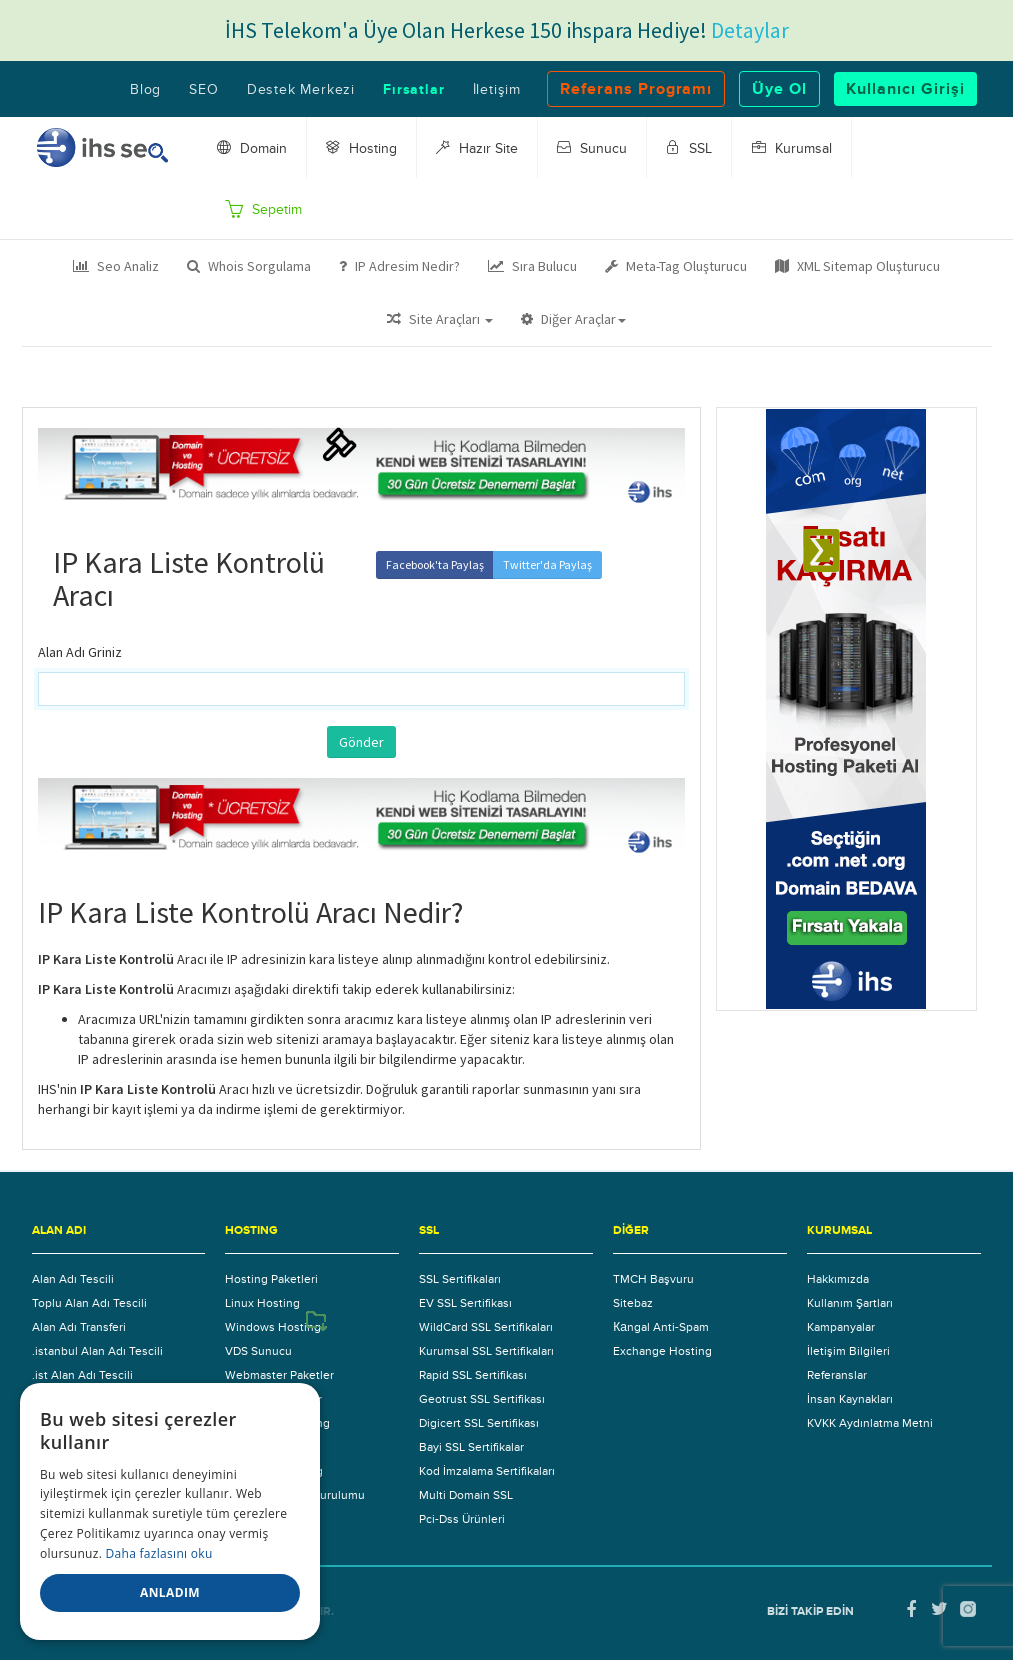  I want to click on download folder contents, so click(316, 1320).